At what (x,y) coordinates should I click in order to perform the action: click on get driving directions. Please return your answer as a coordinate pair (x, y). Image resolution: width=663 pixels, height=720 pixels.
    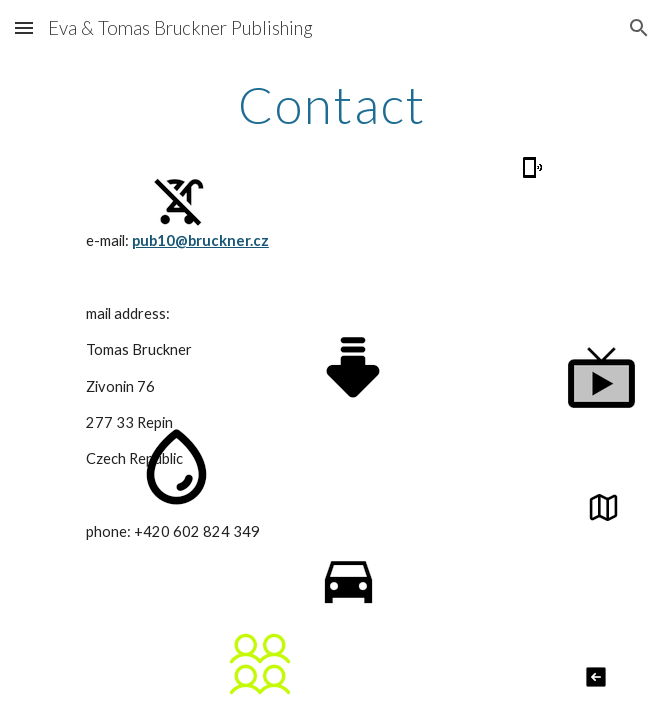
    Looking at the image, I should click on (348, 579).